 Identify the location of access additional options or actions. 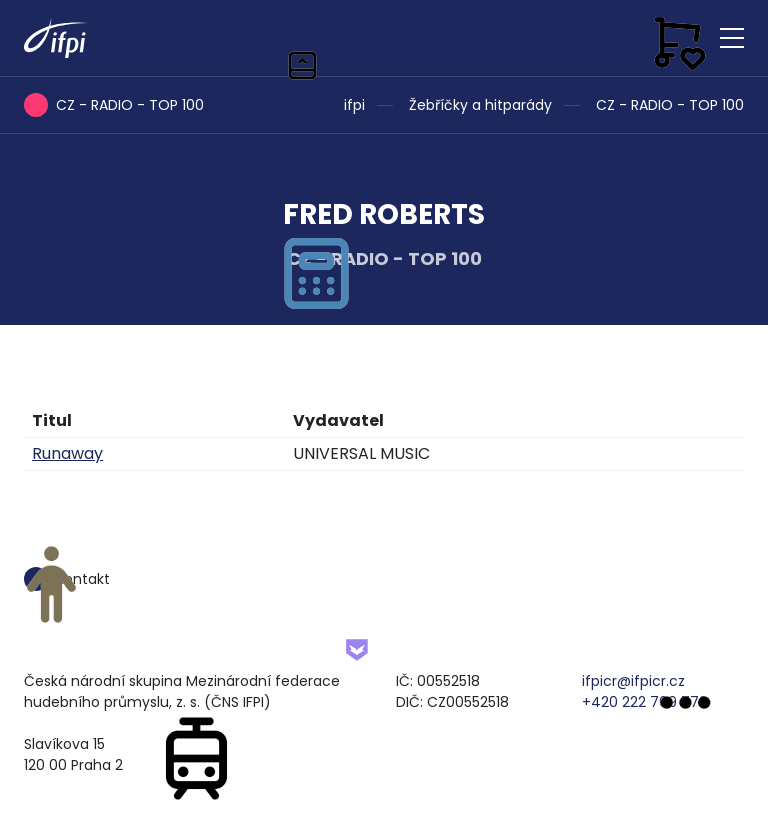
(685, 702).